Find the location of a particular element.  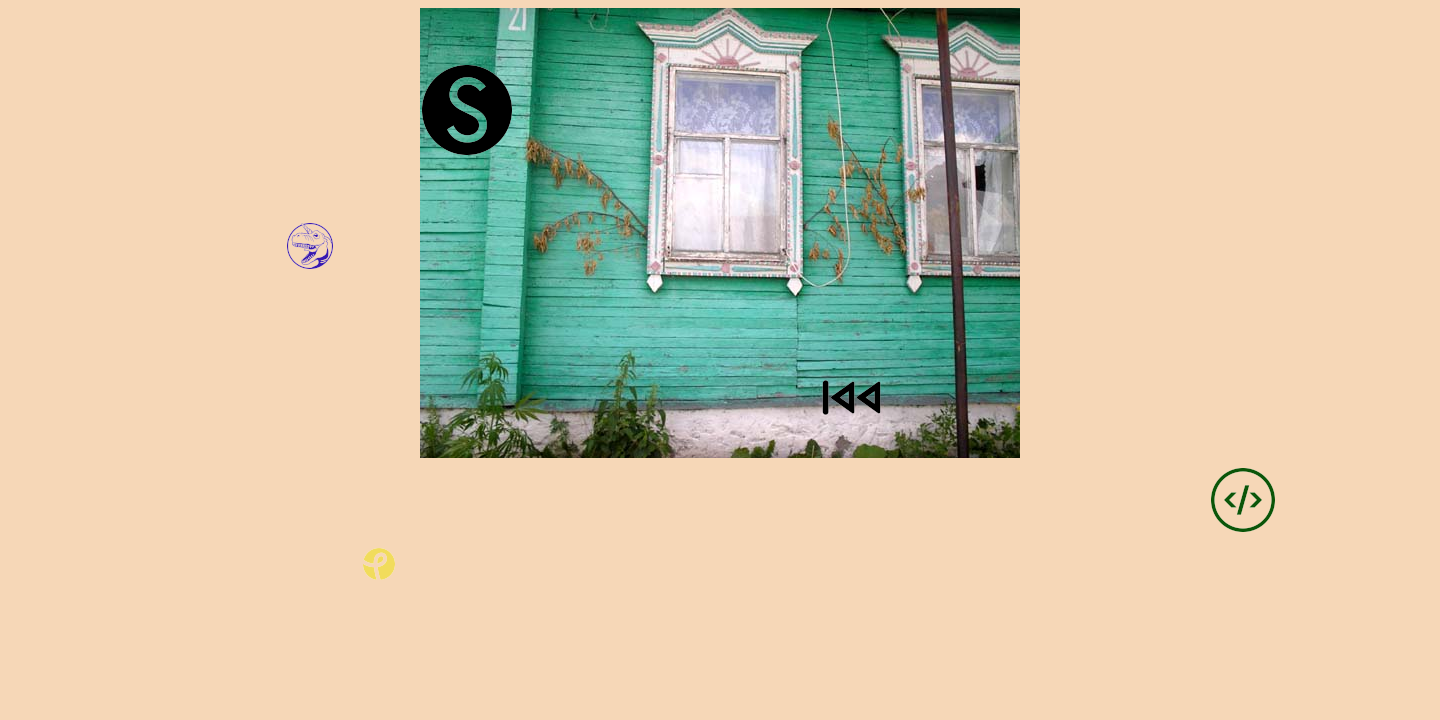

swiper javascript library logo is located at coordinates (467, 110).